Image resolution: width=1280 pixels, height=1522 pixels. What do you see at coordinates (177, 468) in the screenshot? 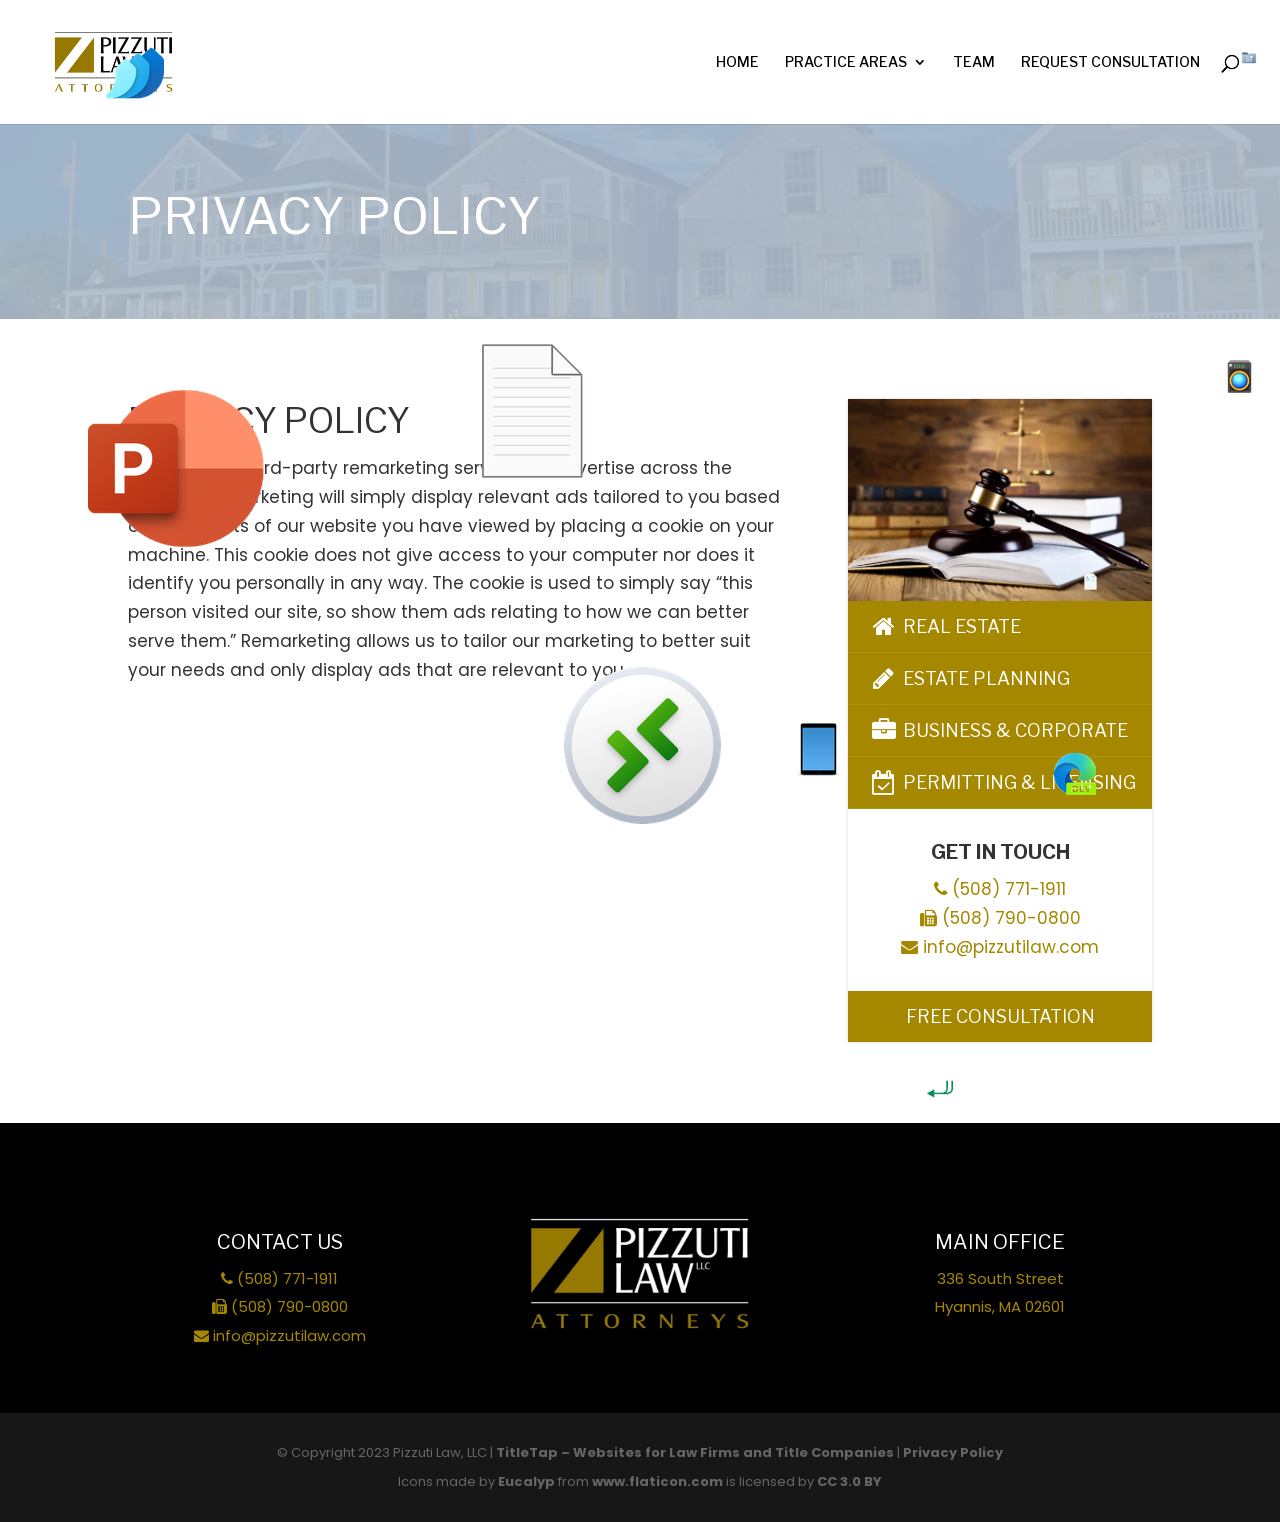
I see `open Microsoft PowerPoint` at bounding box center [177, 468].